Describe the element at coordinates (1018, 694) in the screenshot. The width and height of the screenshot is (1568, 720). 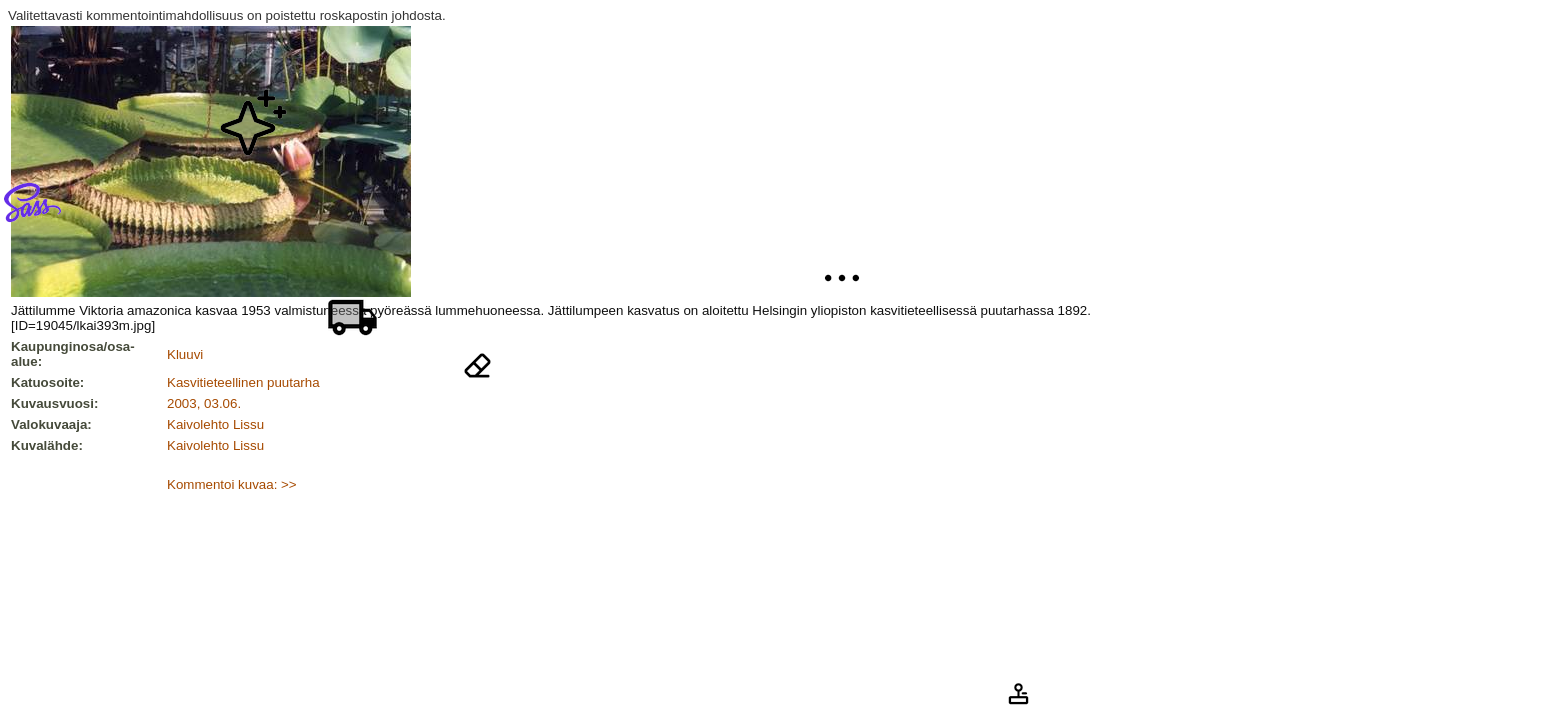
I see `access gaming or controller settings` at that location.